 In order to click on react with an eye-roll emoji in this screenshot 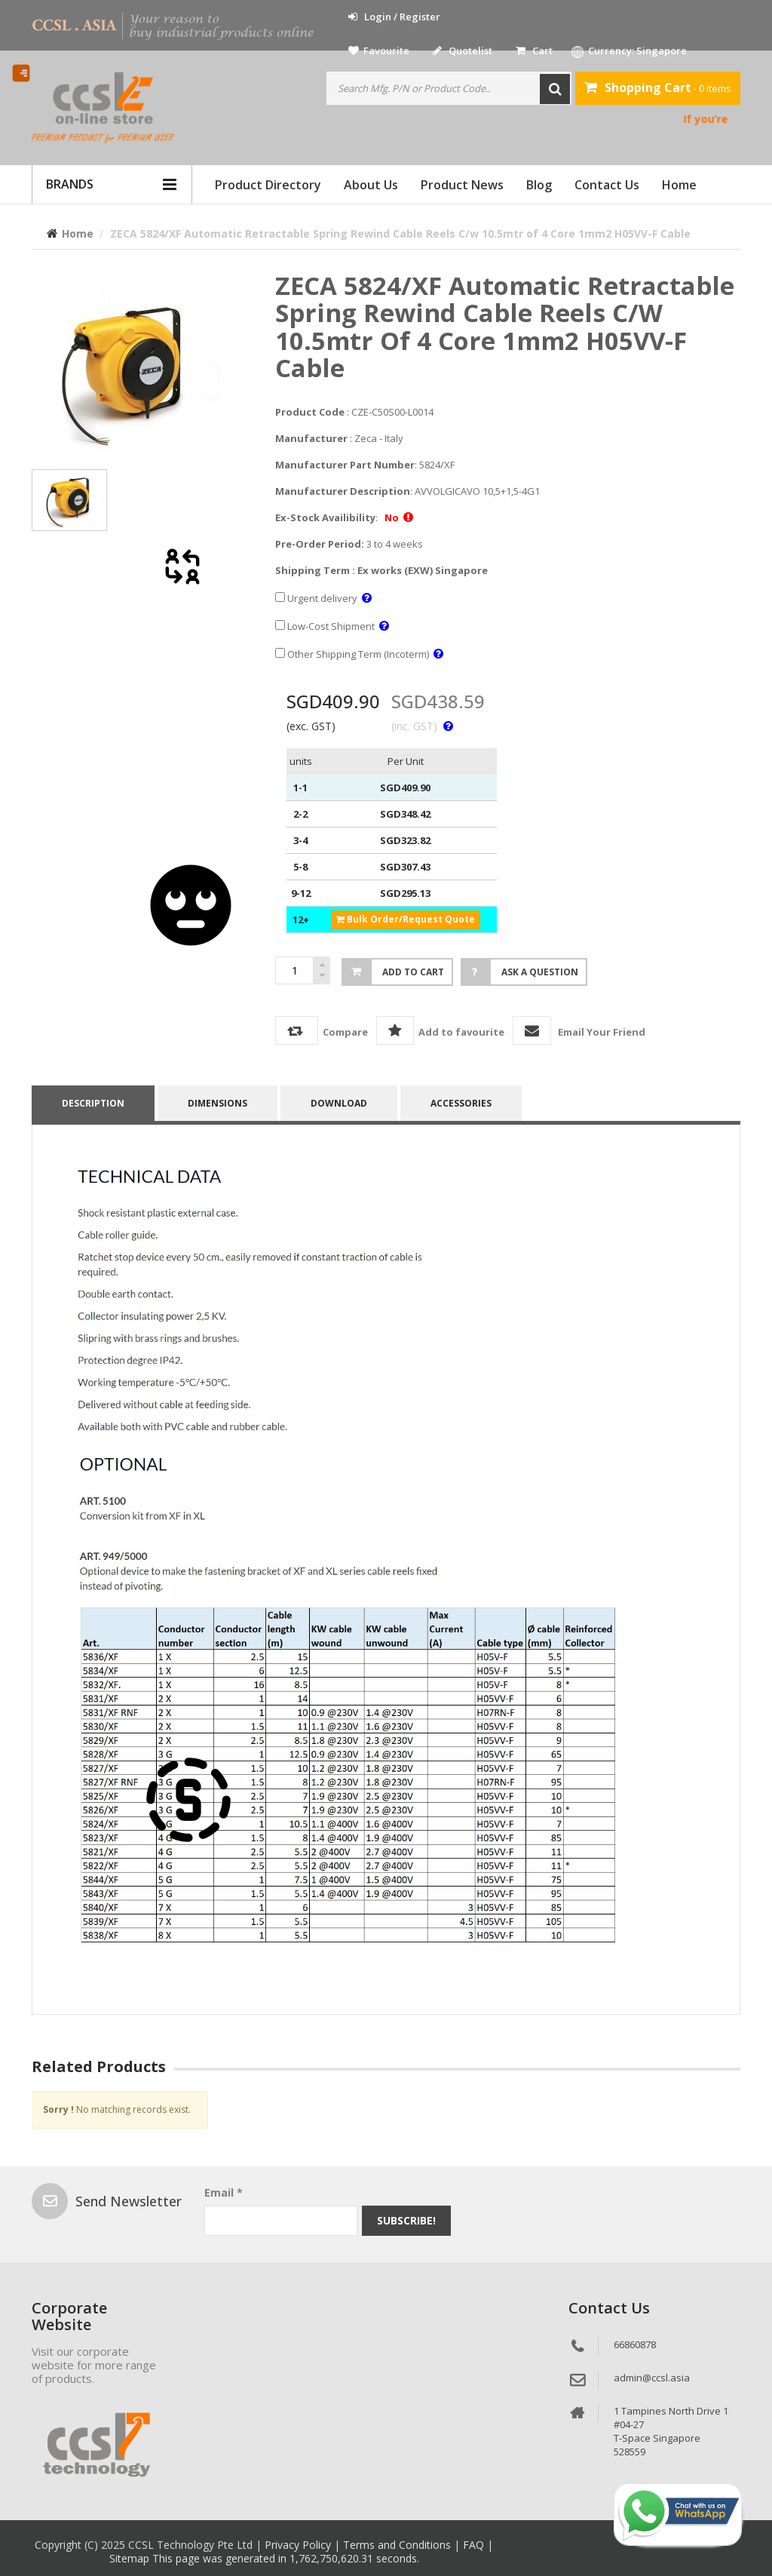, I will do `click(191, 905)`.